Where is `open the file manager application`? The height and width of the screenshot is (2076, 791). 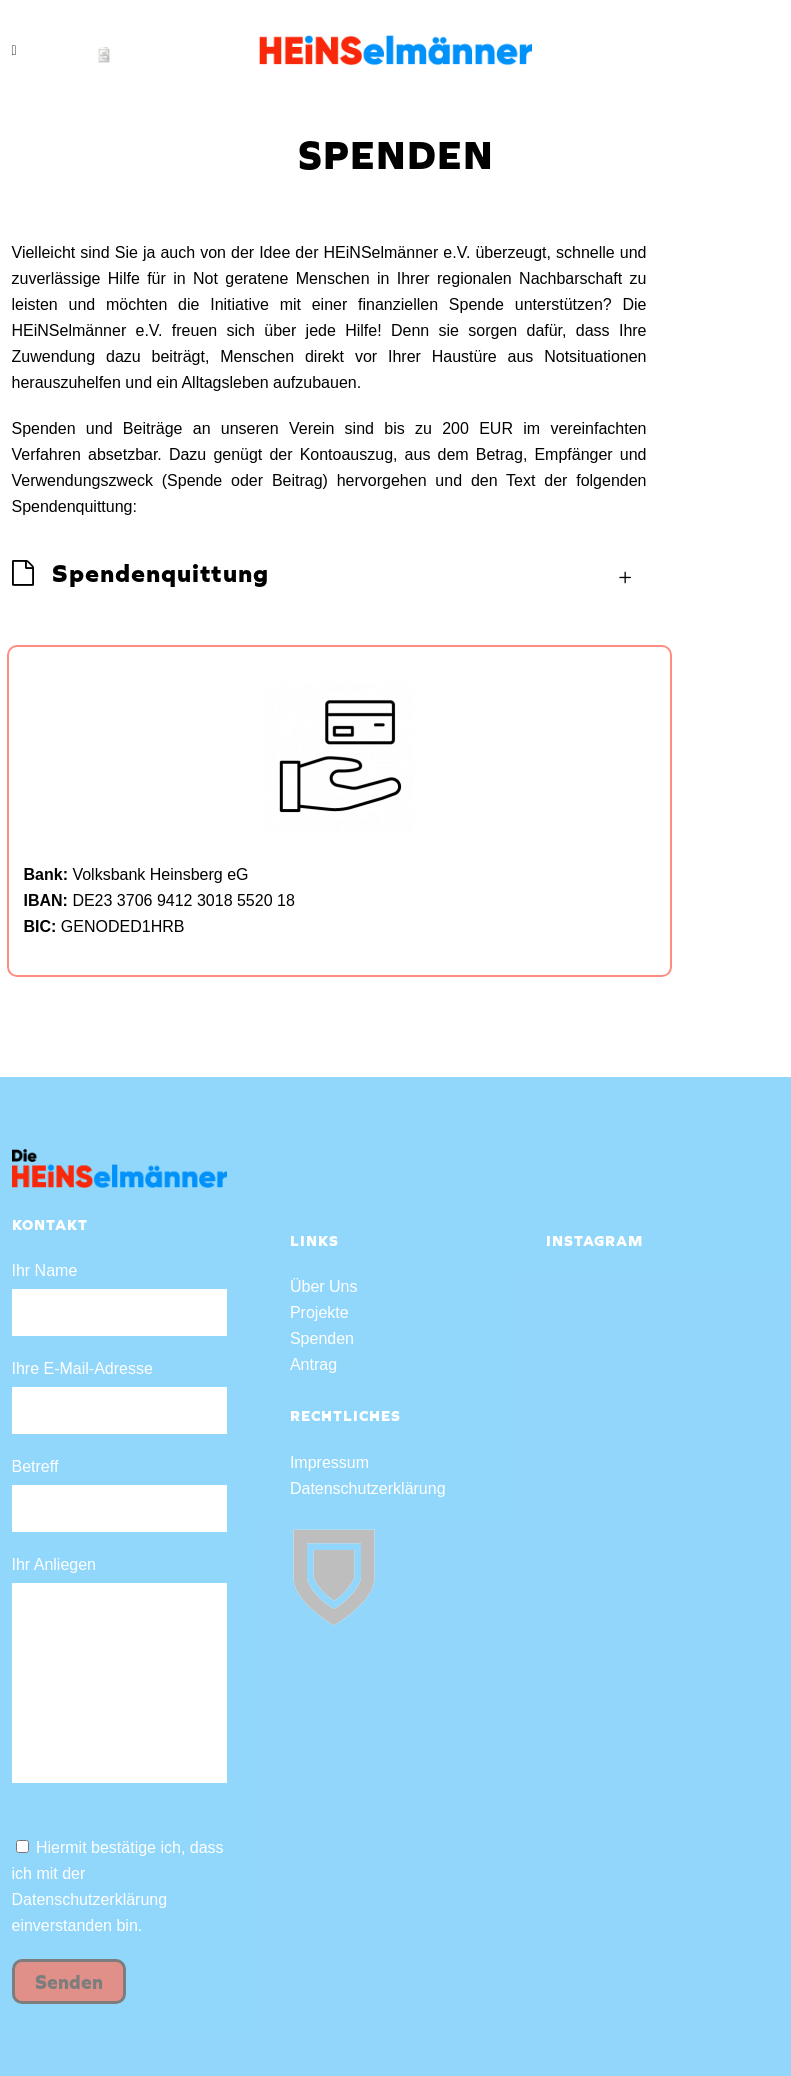
open the file manager application is located at coordinates (104, 55).